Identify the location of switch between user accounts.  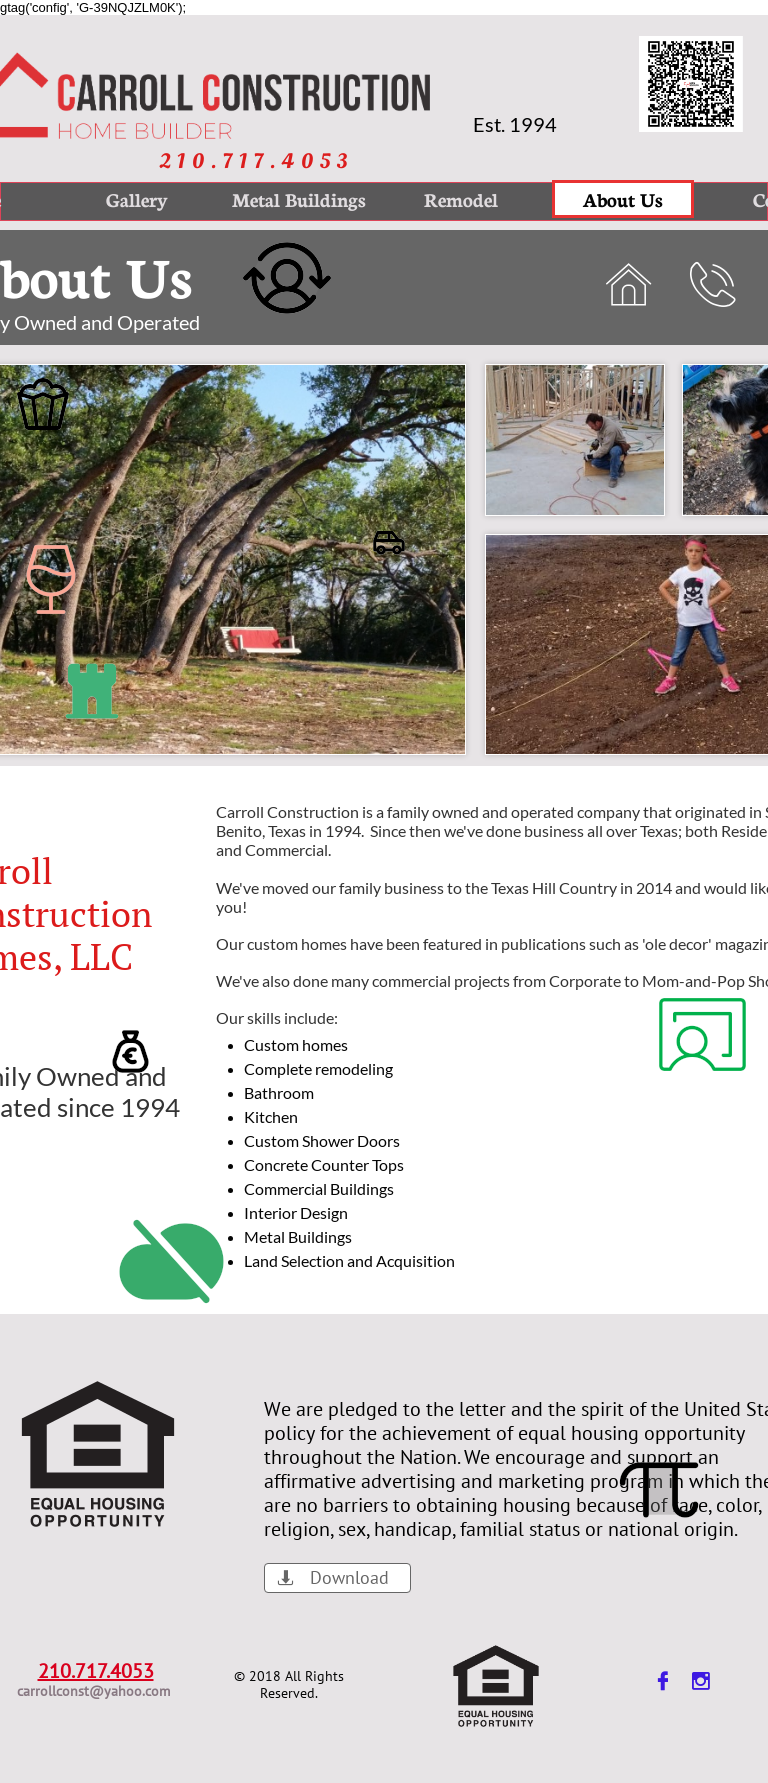
(287, 278).